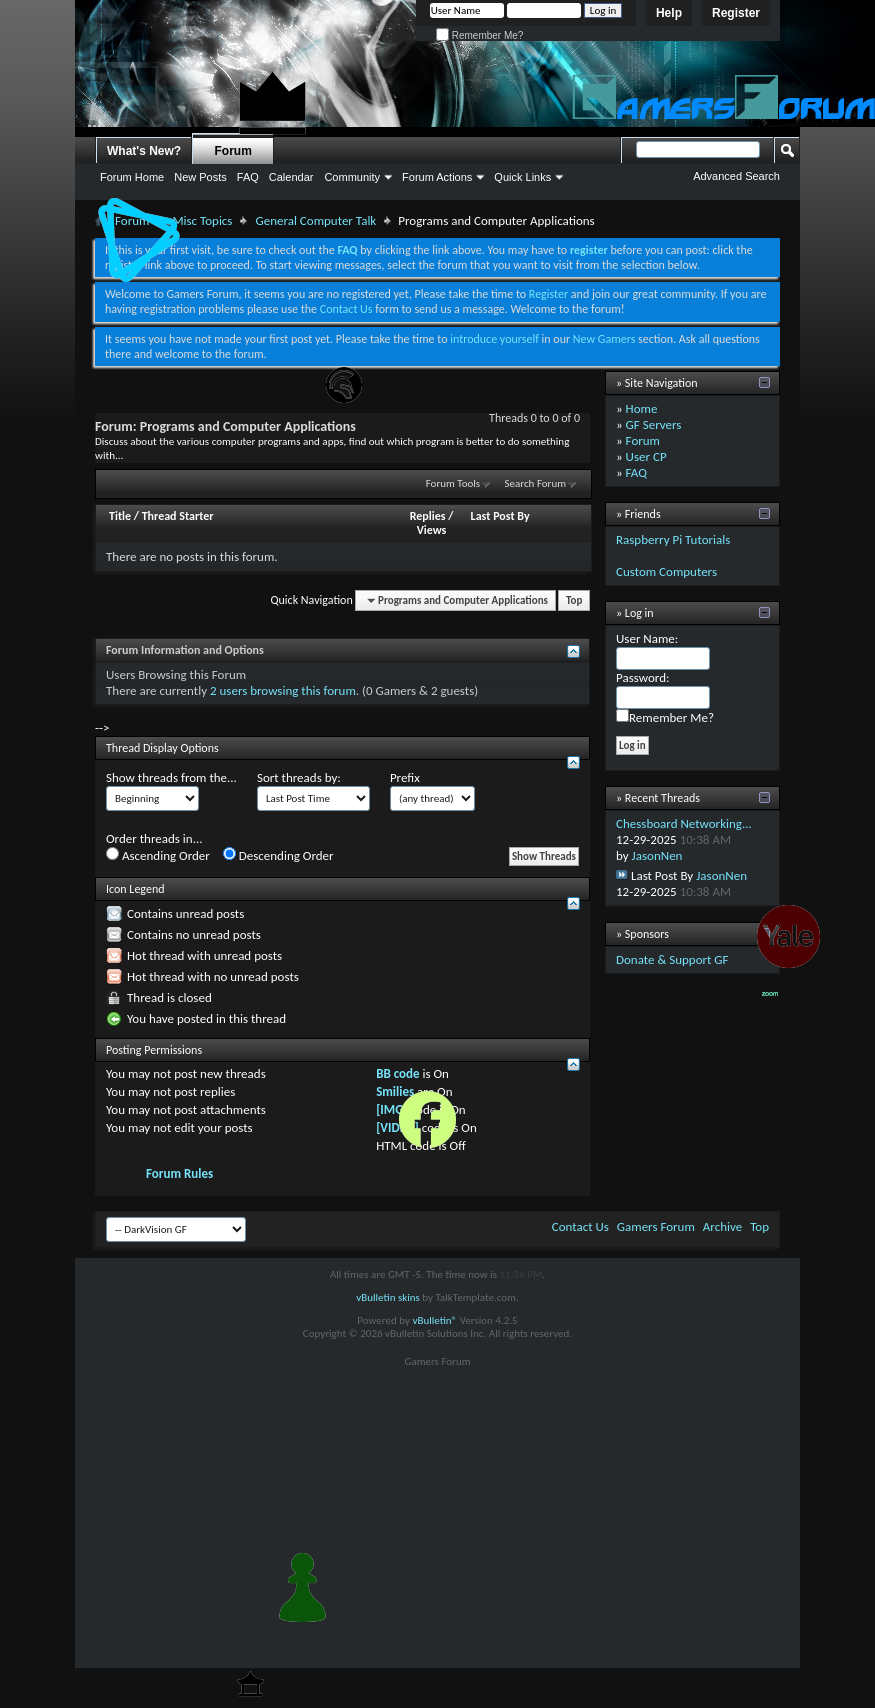  I want to click on yale university branding or affiliation, so click(788, 936).